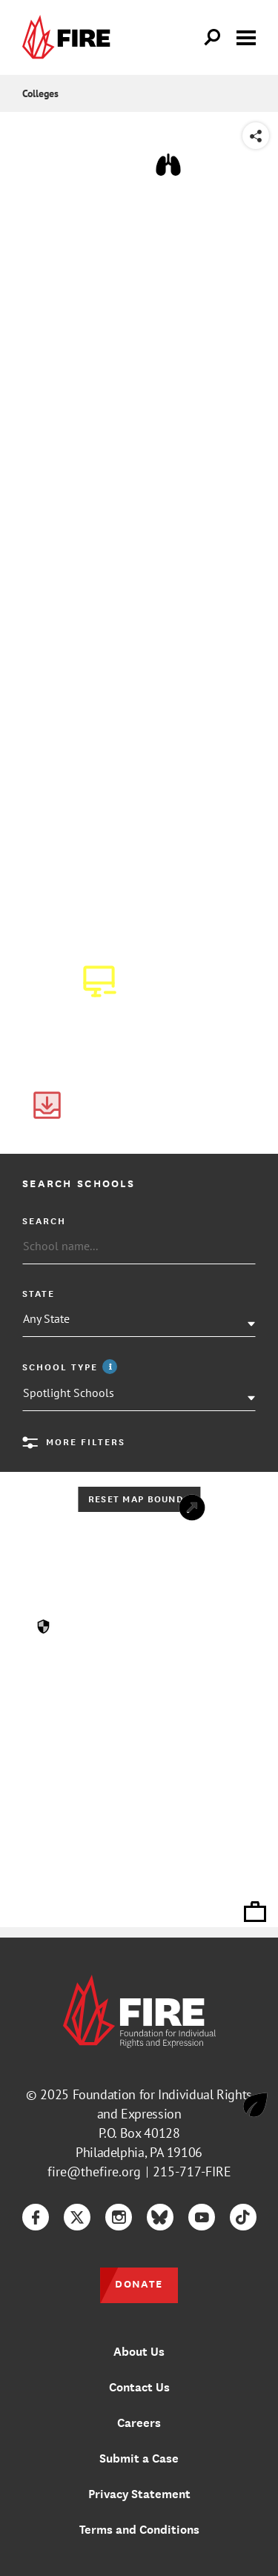  Describe the element at coordinates (47, 1105) in the screenshot. I see `download file to inbox or tray` at that location.